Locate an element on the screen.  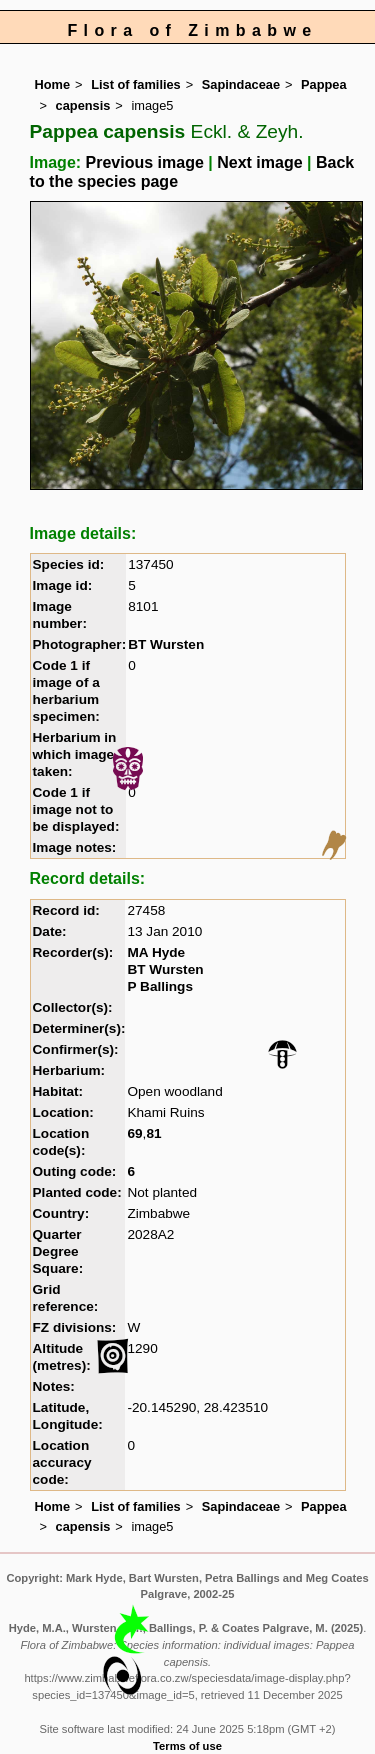
activate focus or concentration mode is located at coordinates (122, 1676).